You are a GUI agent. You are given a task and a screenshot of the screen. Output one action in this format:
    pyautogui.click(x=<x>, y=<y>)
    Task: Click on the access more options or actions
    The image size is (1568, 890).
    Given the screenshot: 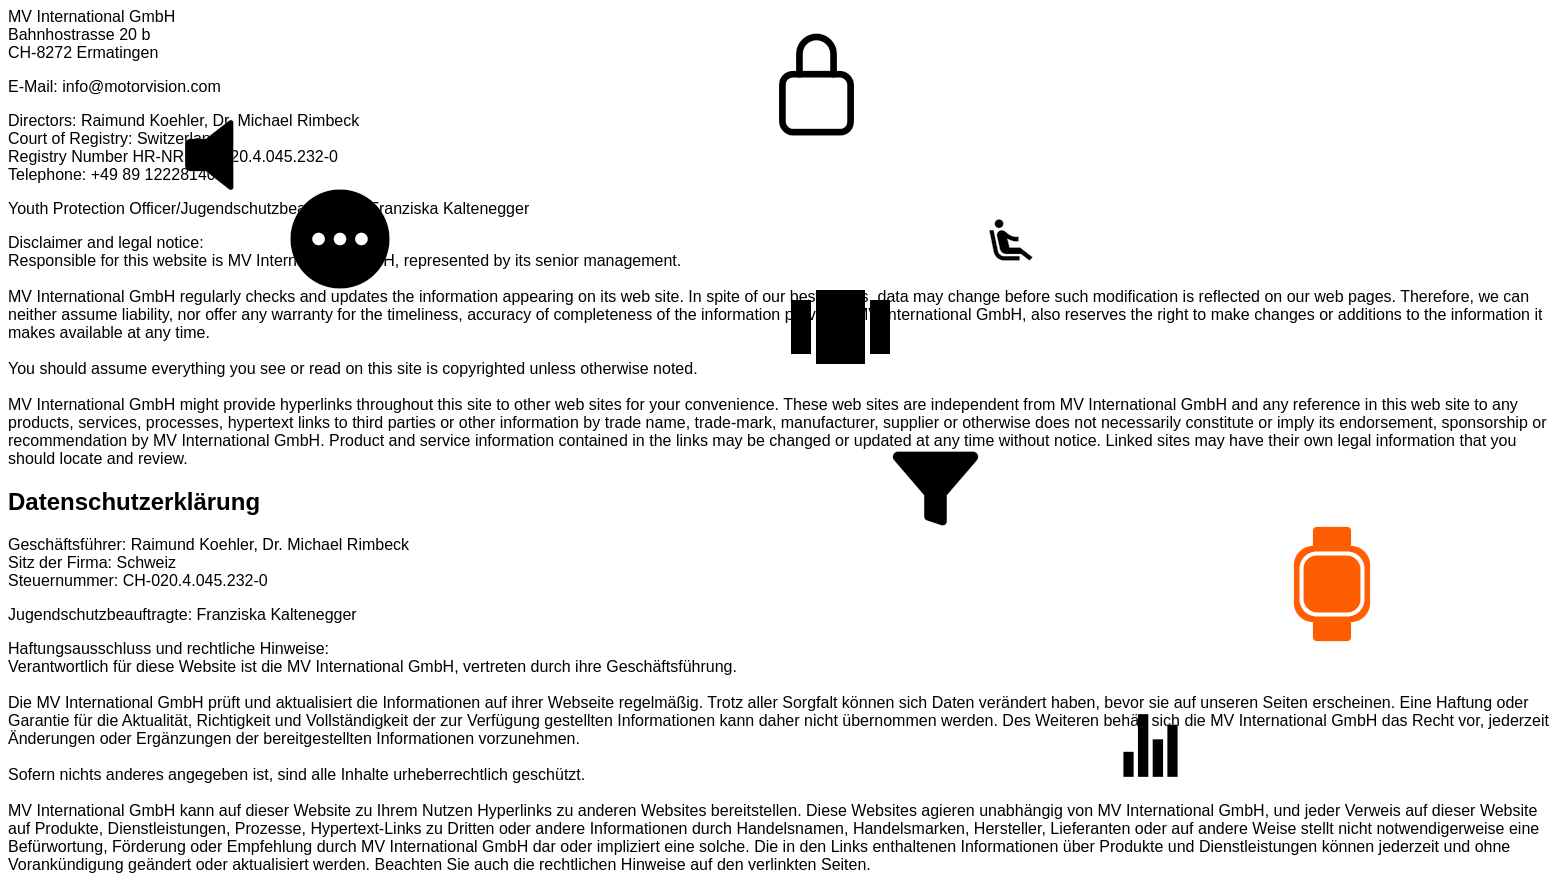 What is the action you would take?
    pyautogui.click(x=340, y=239)
    